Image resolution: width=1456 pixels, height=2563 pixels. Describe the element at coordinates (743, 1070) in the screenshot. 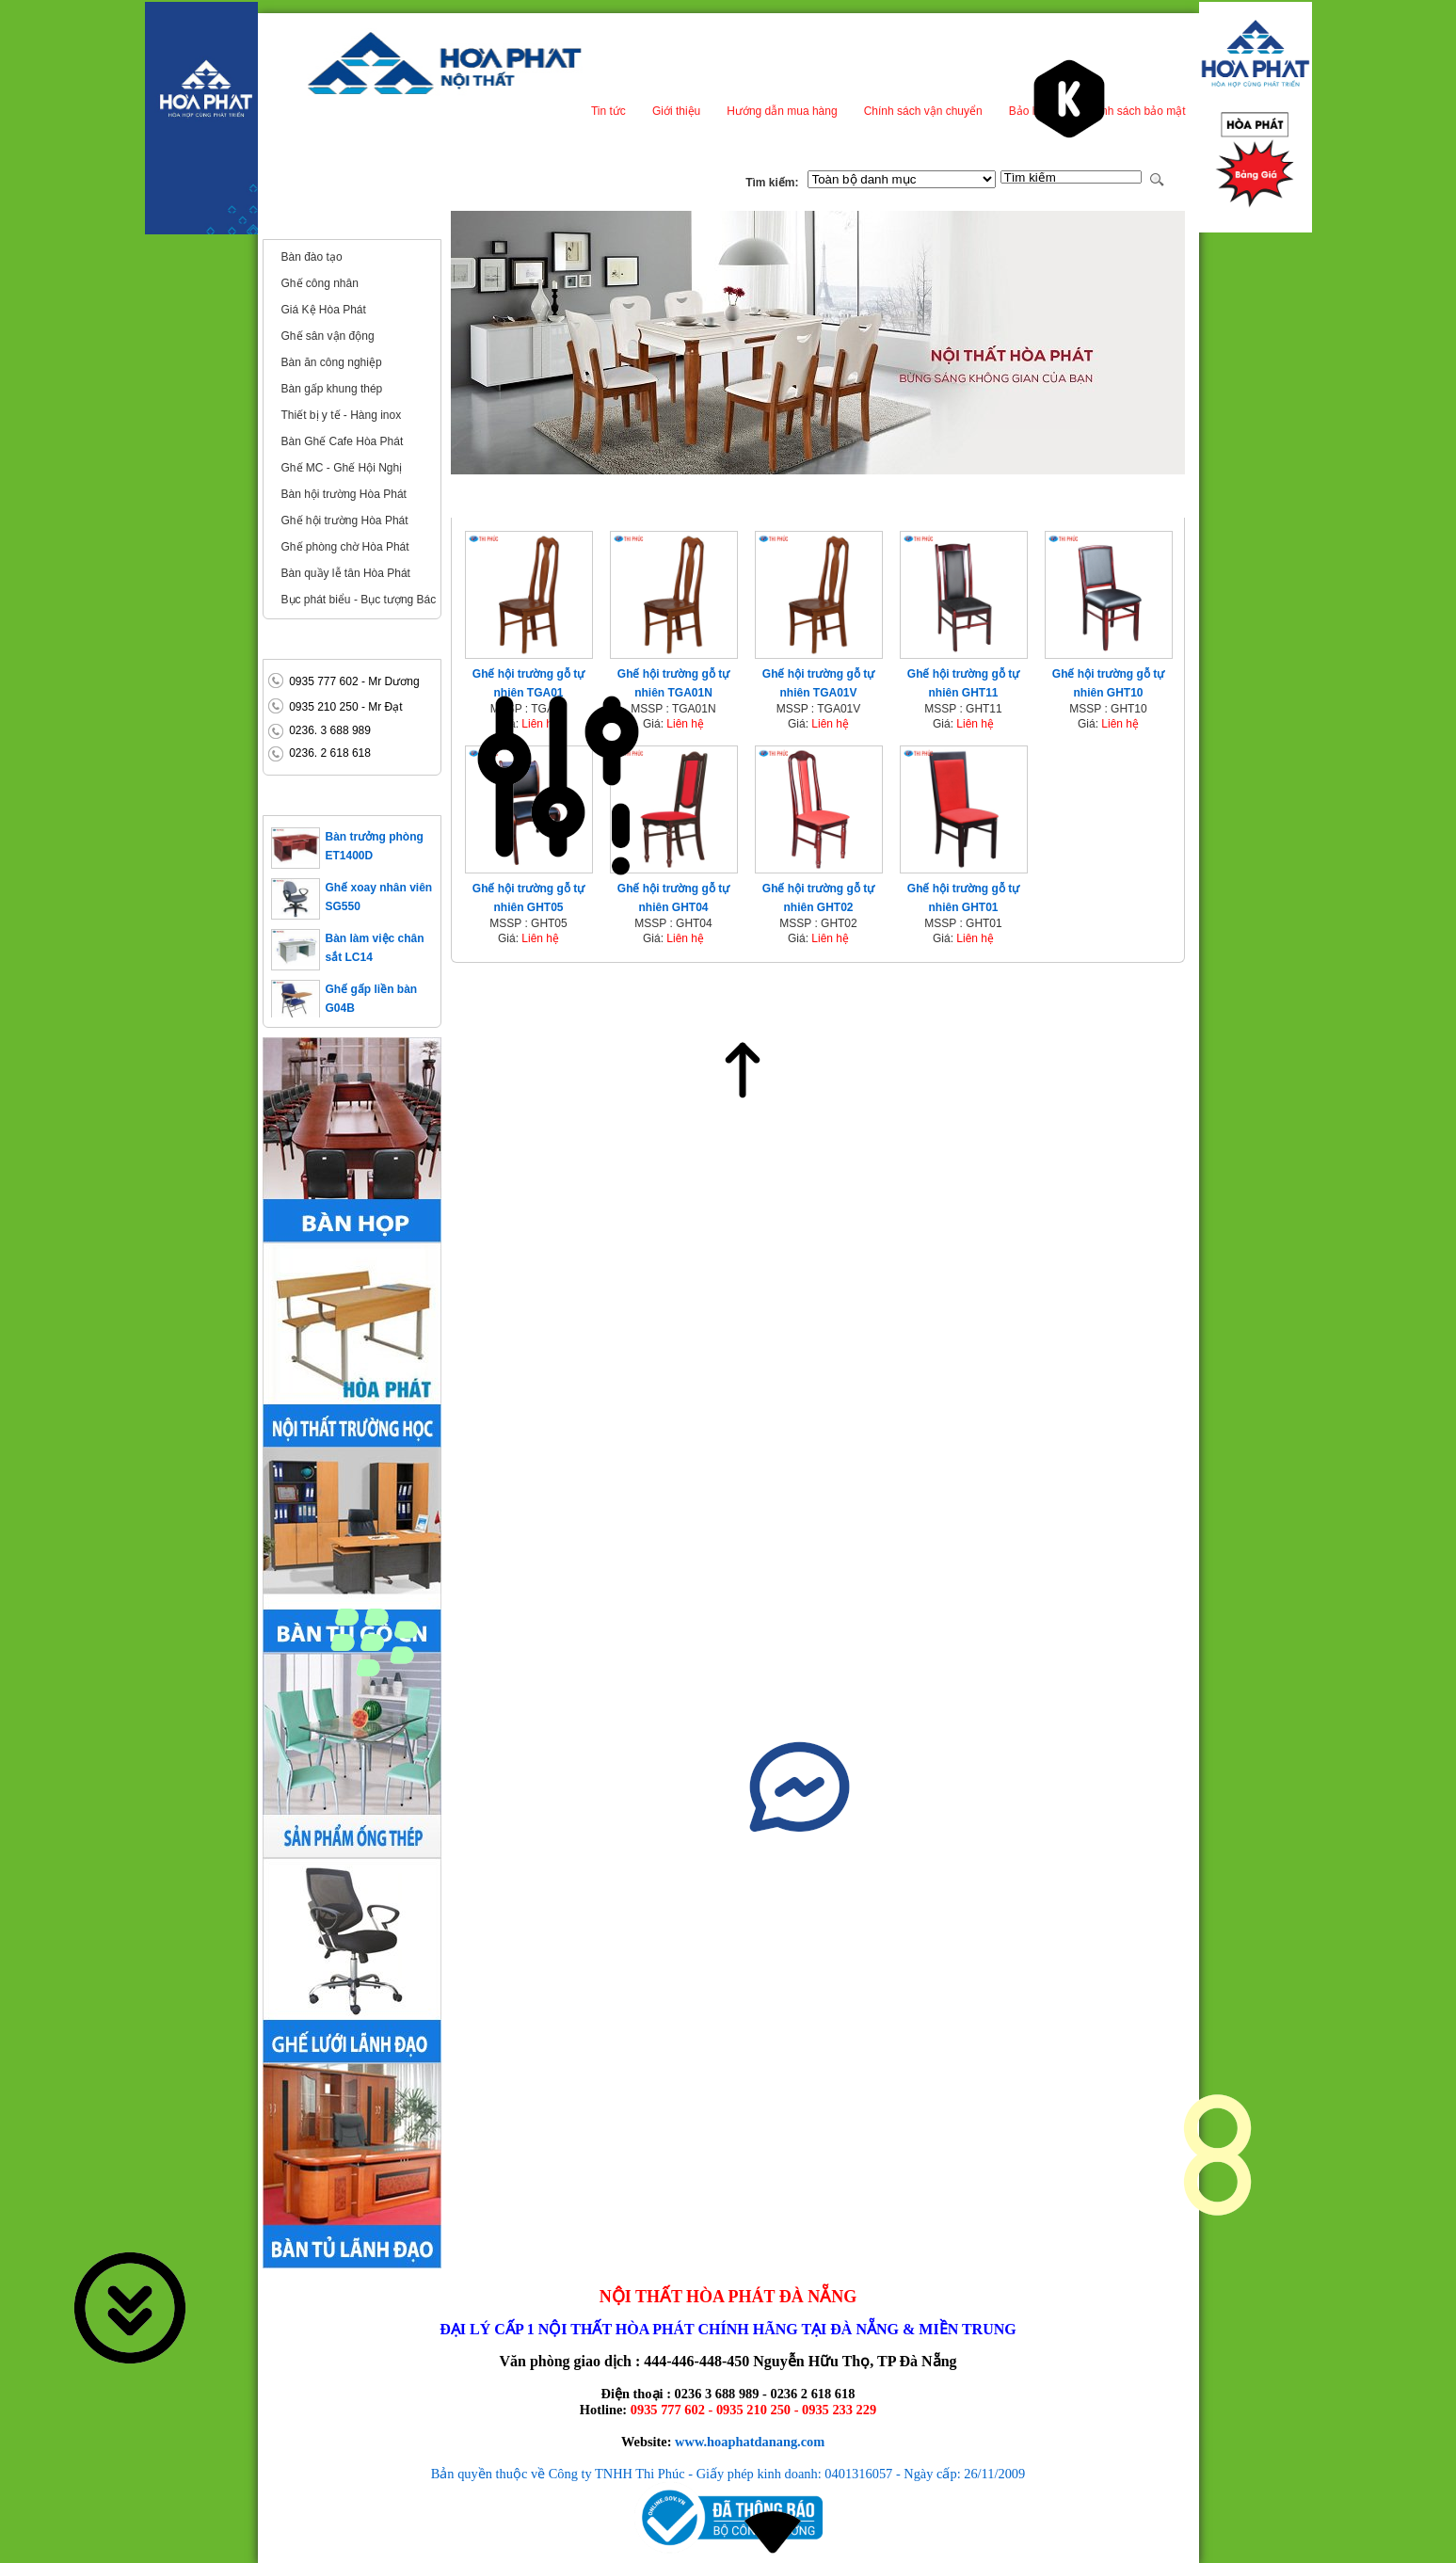

I see `move item up in a list` at that location.